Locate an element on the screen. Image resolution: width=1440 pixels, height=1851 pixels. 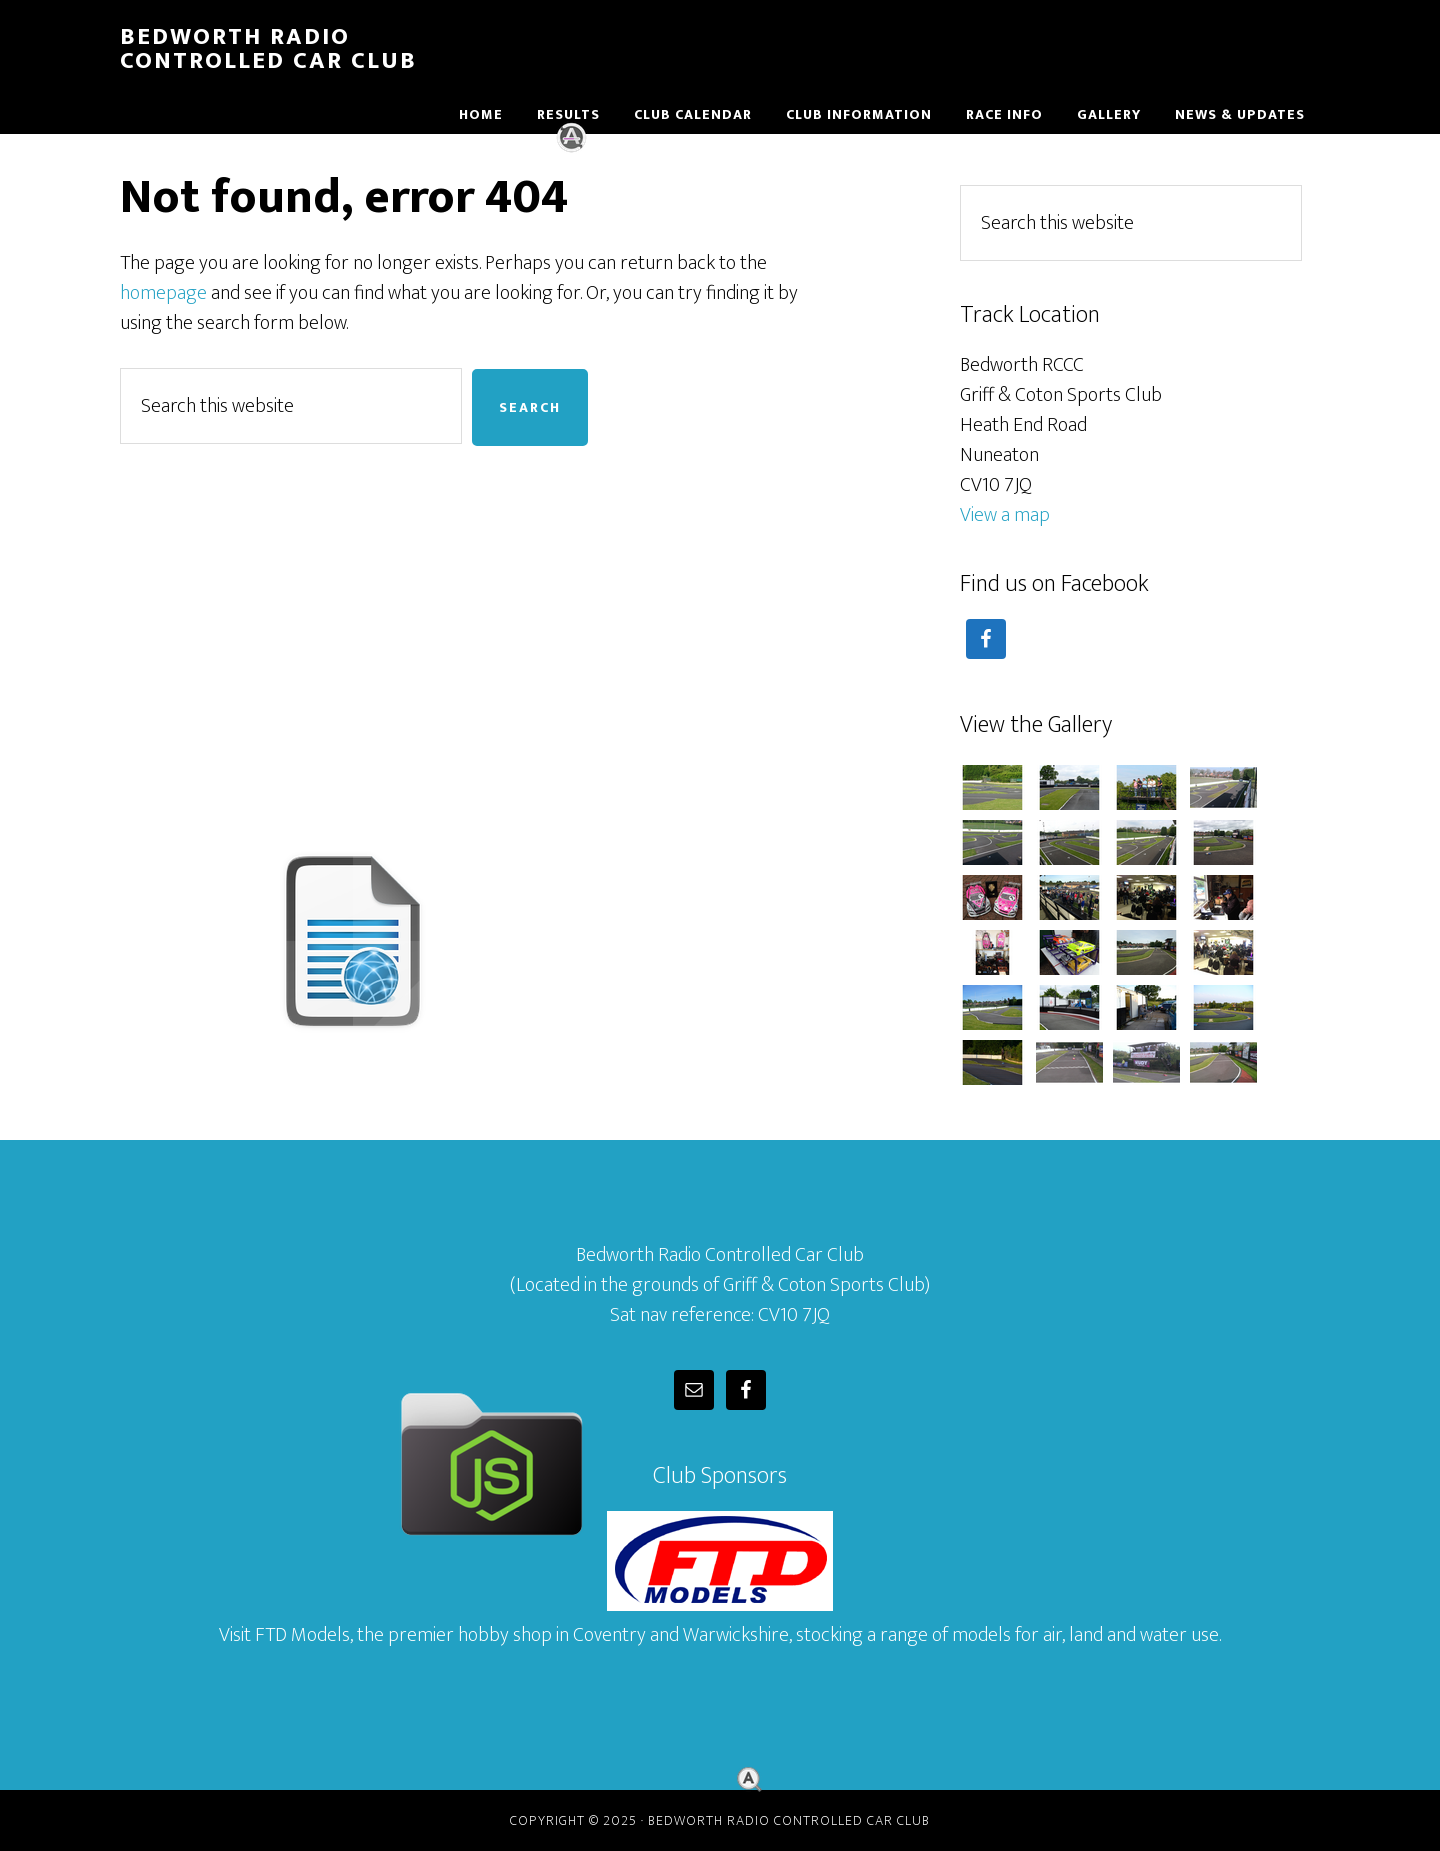
folder containing node.js project files is located at coordinates (491, 1469).